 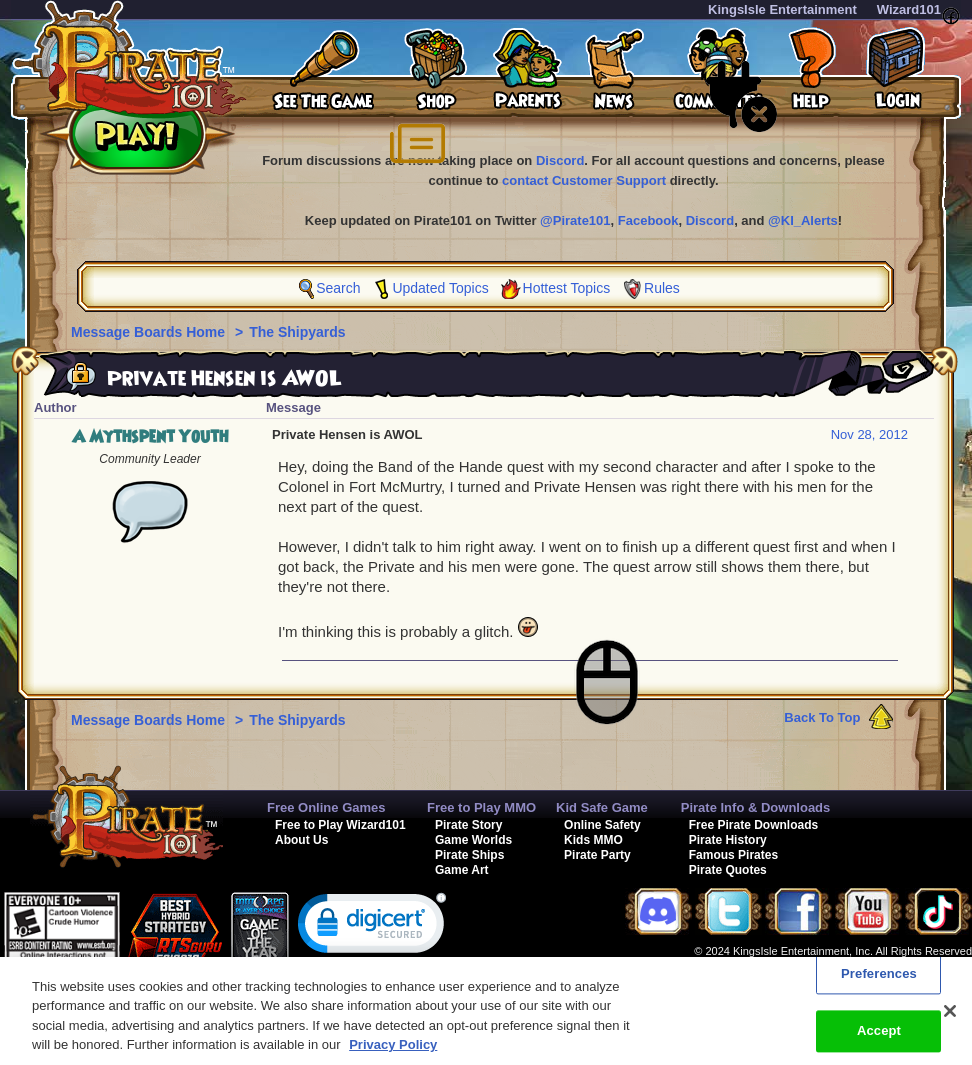 I want to click on open facebook app, so click(x=951, y=16).